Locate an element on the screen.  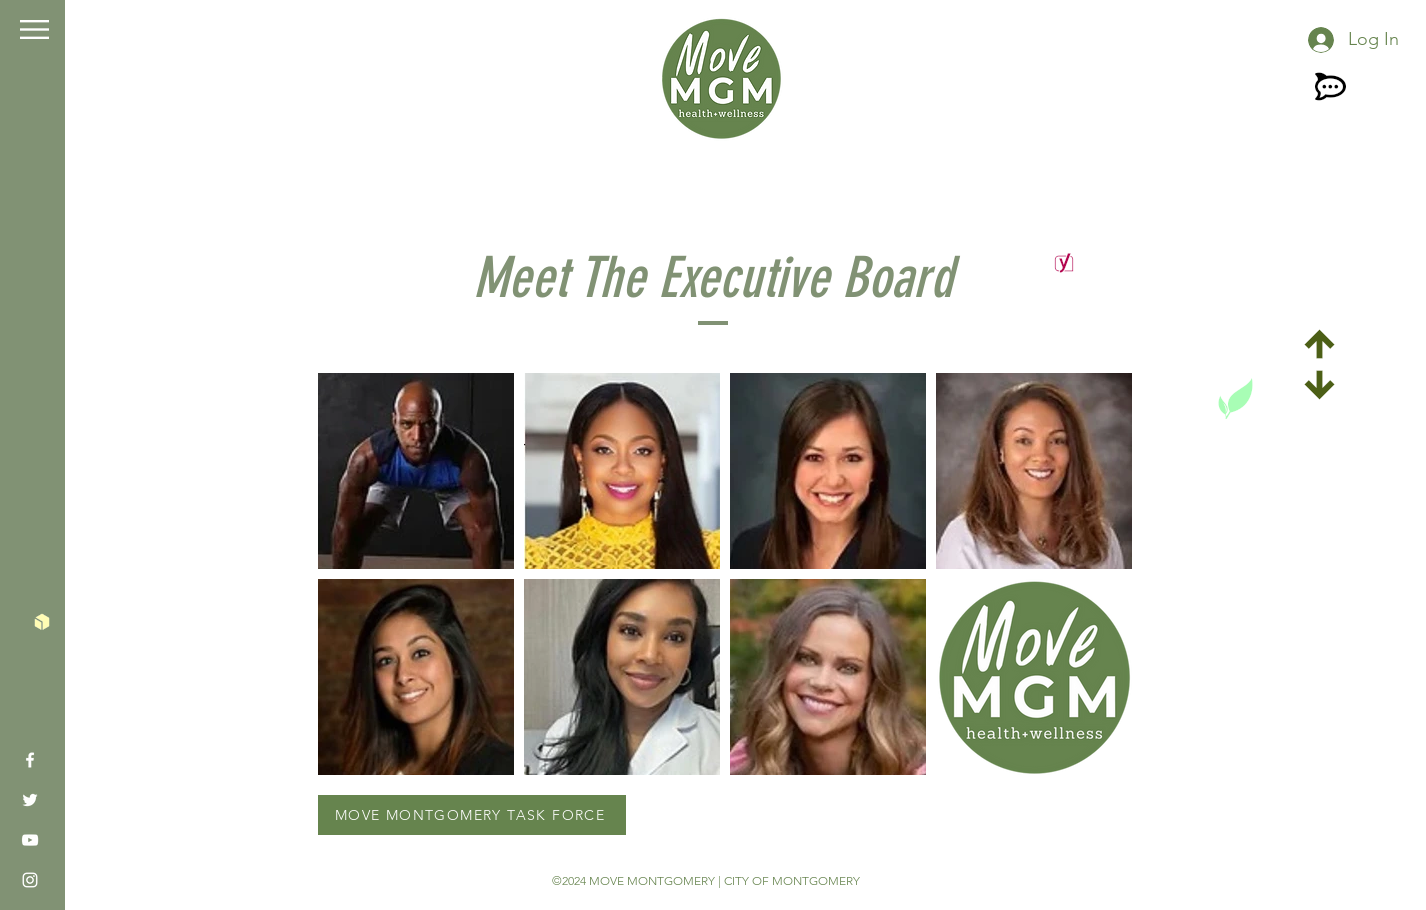
open paperless-ngx document management app is located at coordinates (1235, 398).